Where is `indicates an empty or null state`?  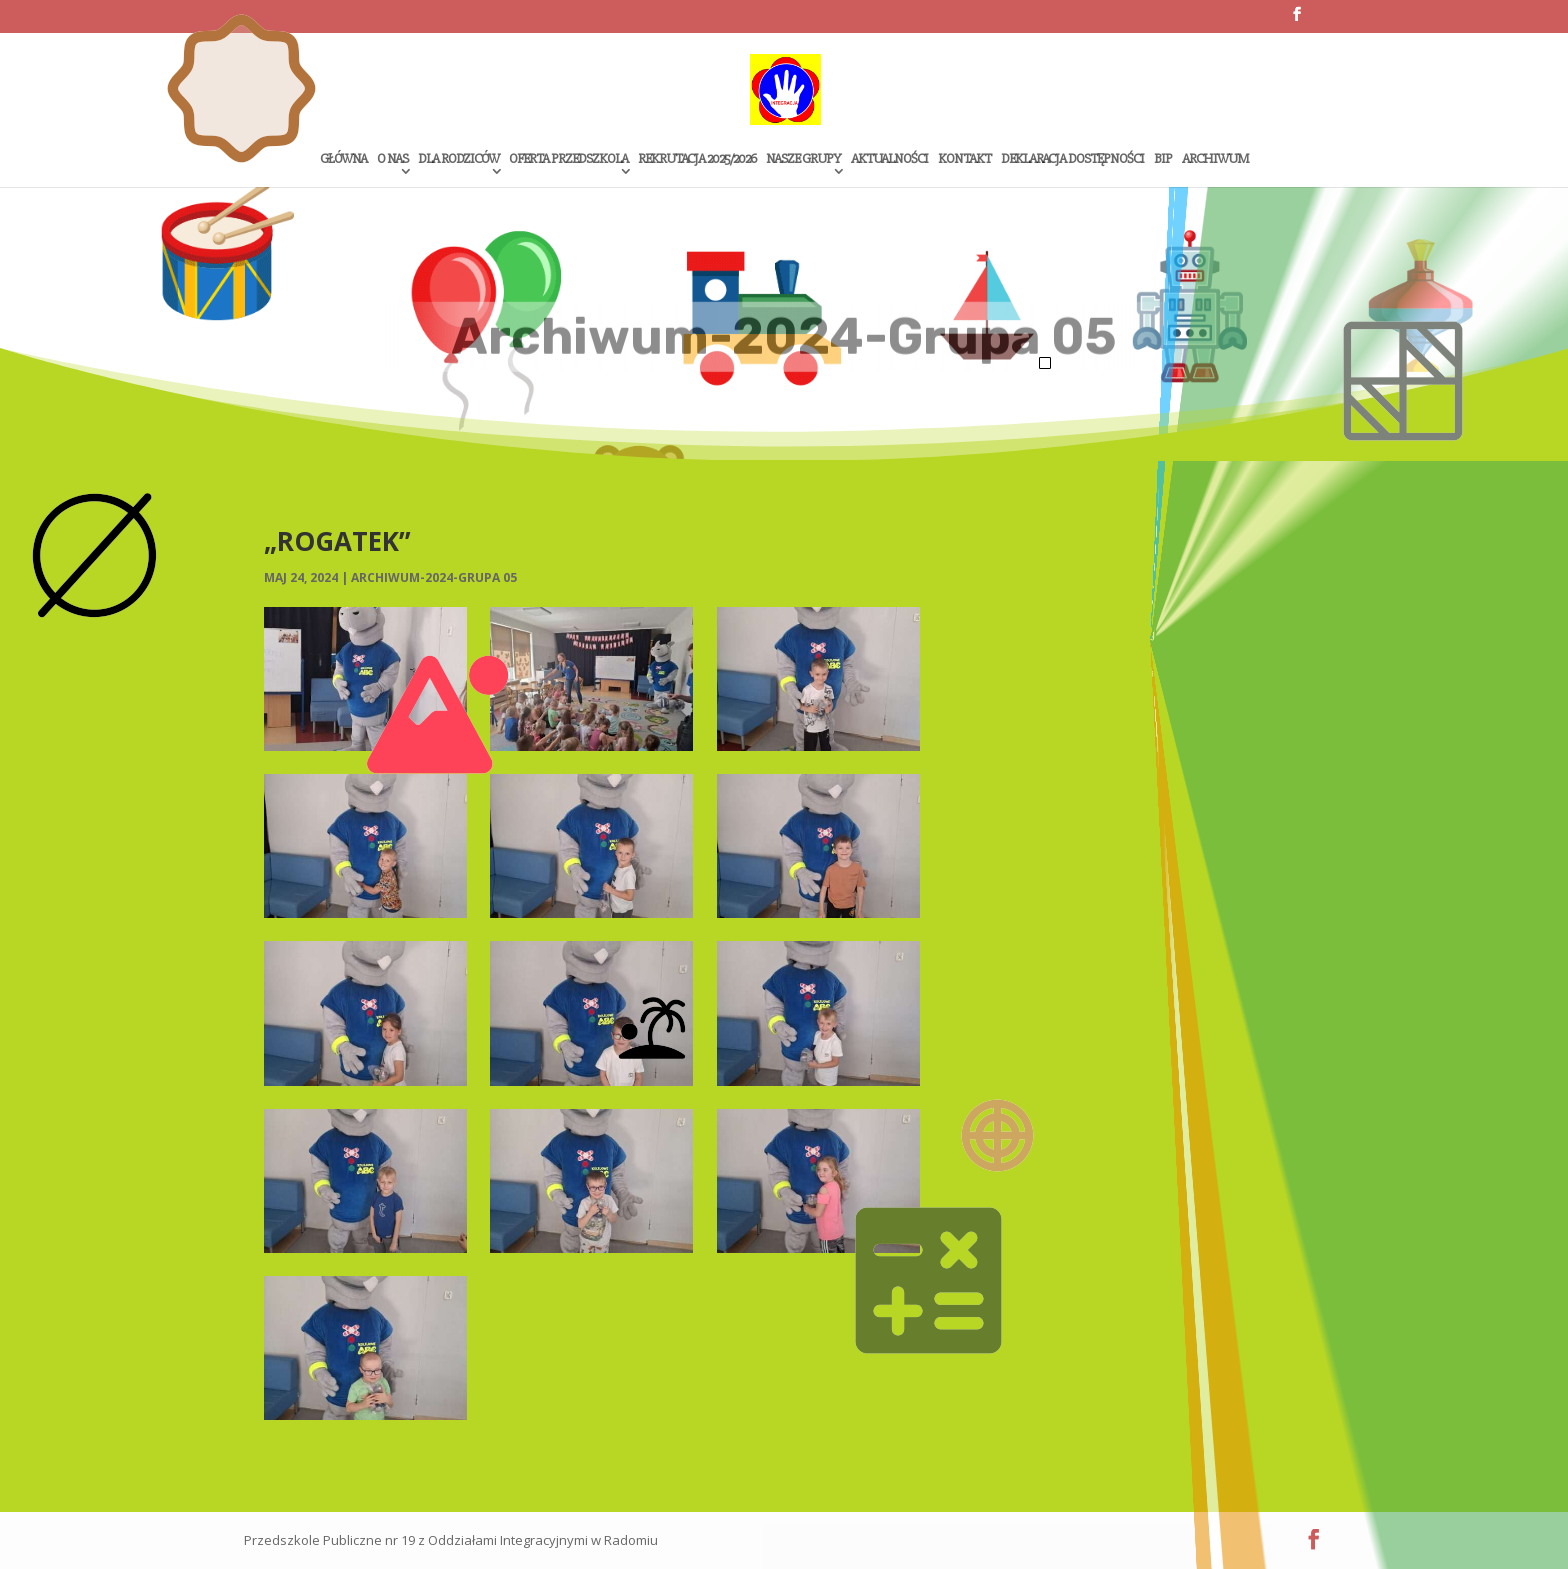 indicates an empty or null state is located at coordinates (94, 555).